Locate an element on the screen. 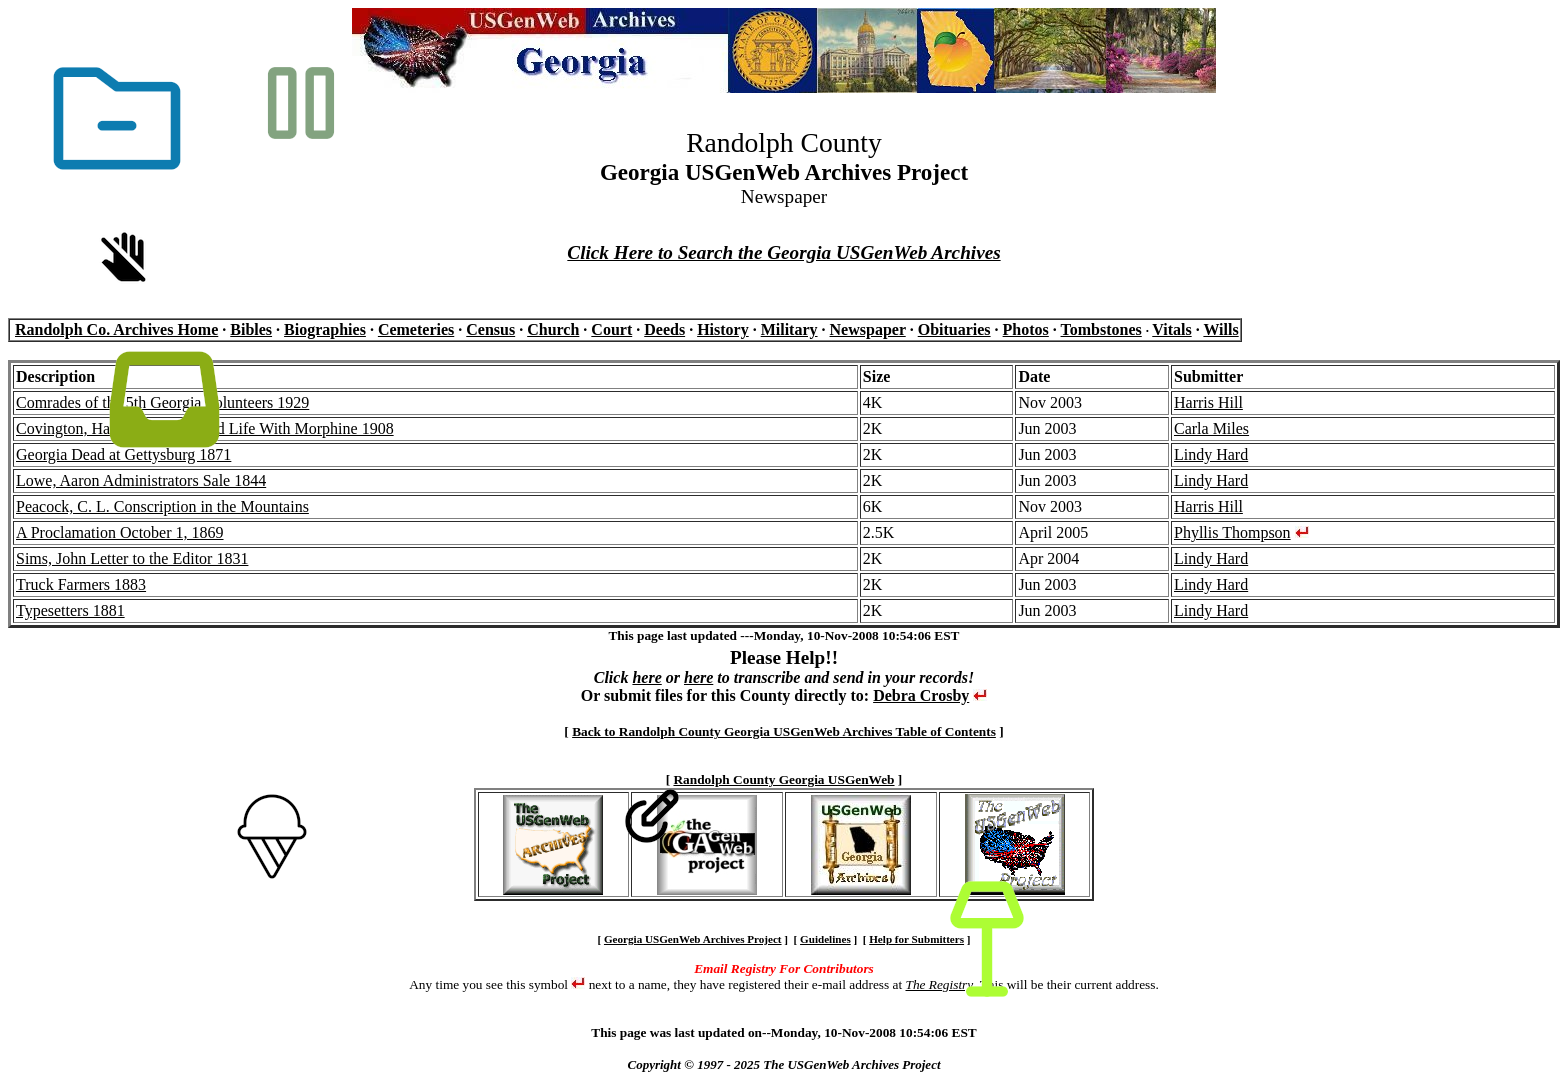  edit your profile or settings is located at coordinates (652, 816).